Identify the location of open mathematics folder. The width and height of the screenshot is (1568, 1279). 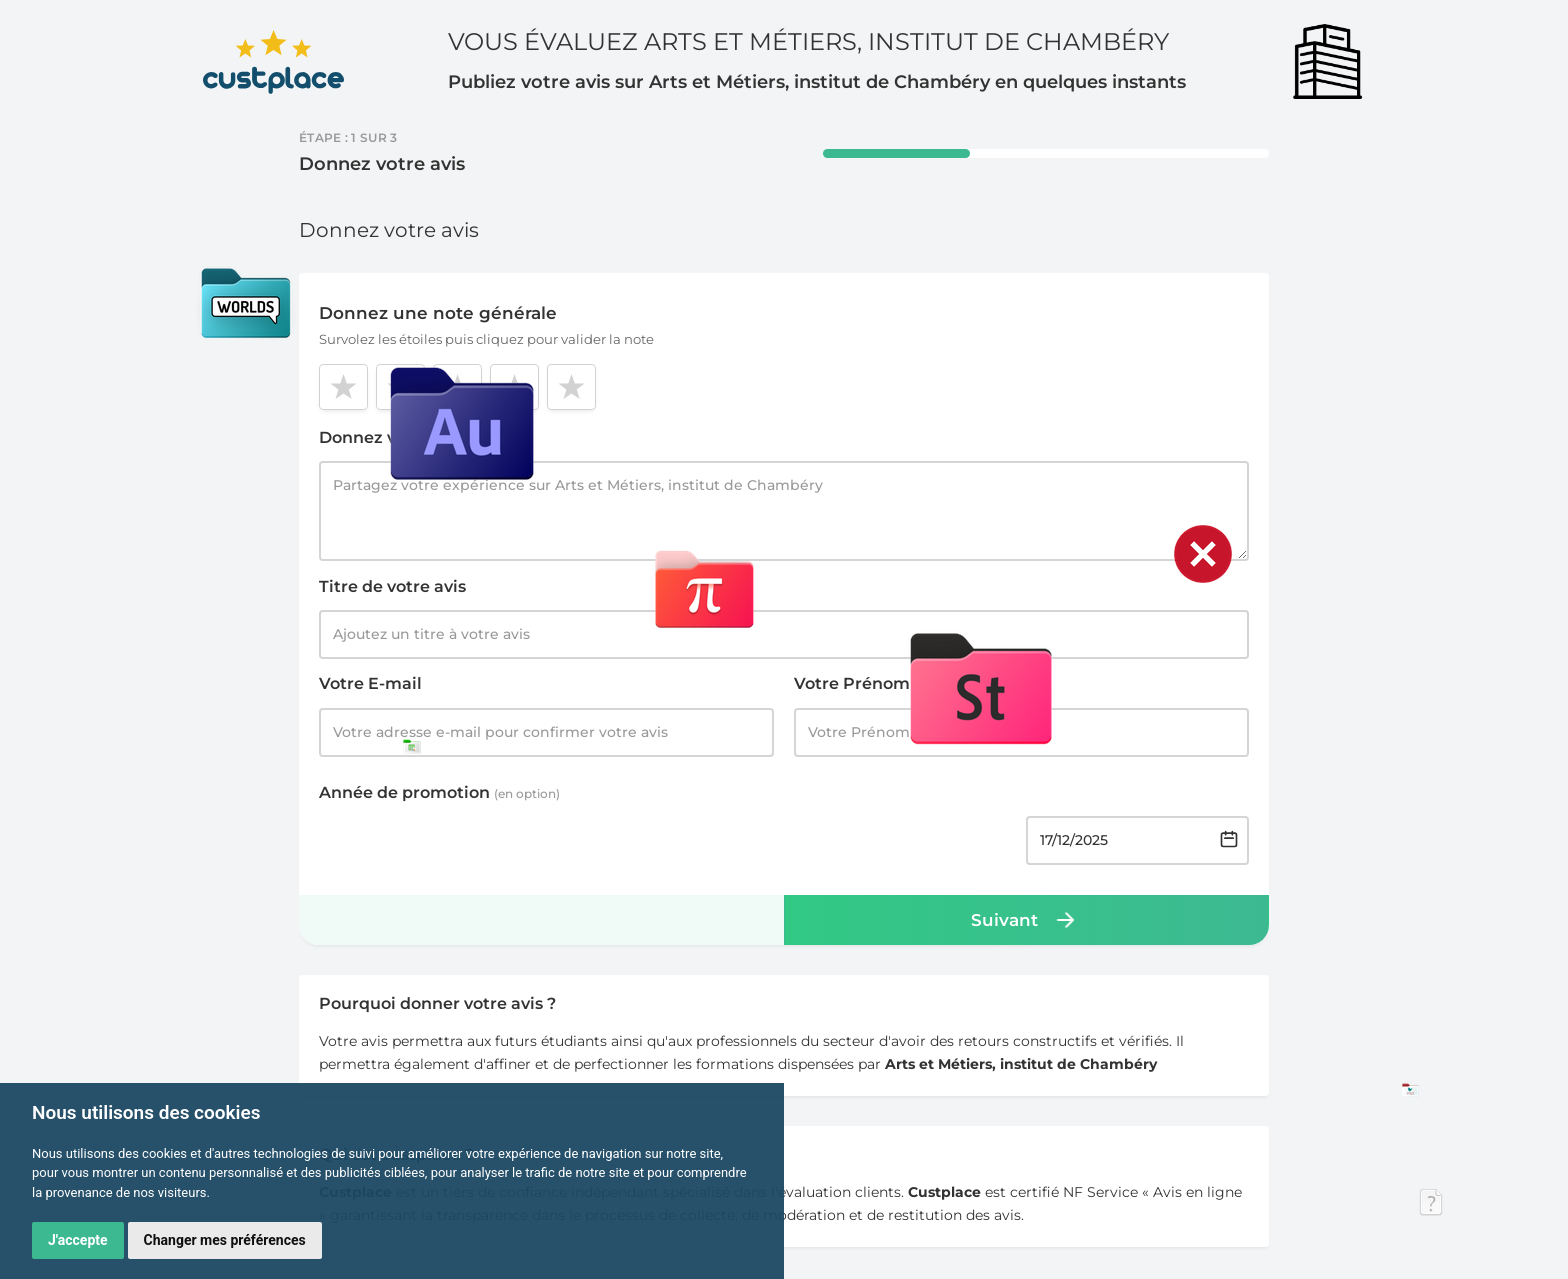
(704, 592).